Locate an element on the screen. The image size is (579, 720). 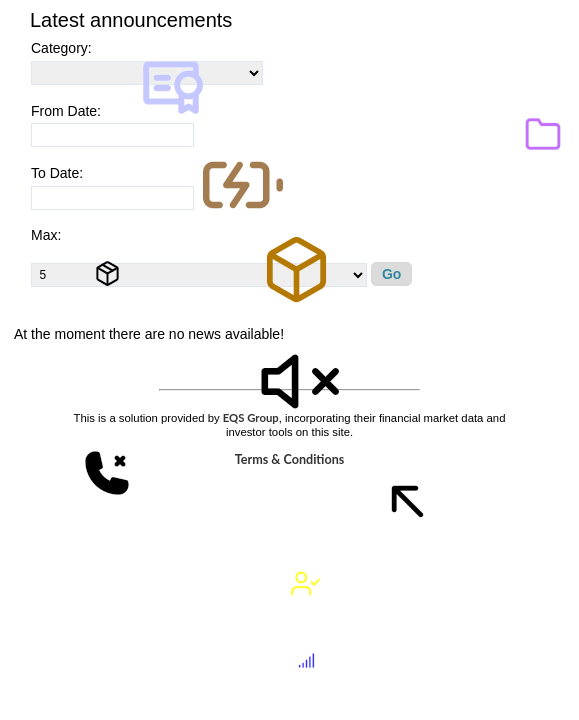
verify or approve a user account is located at coordinates (305, 583).